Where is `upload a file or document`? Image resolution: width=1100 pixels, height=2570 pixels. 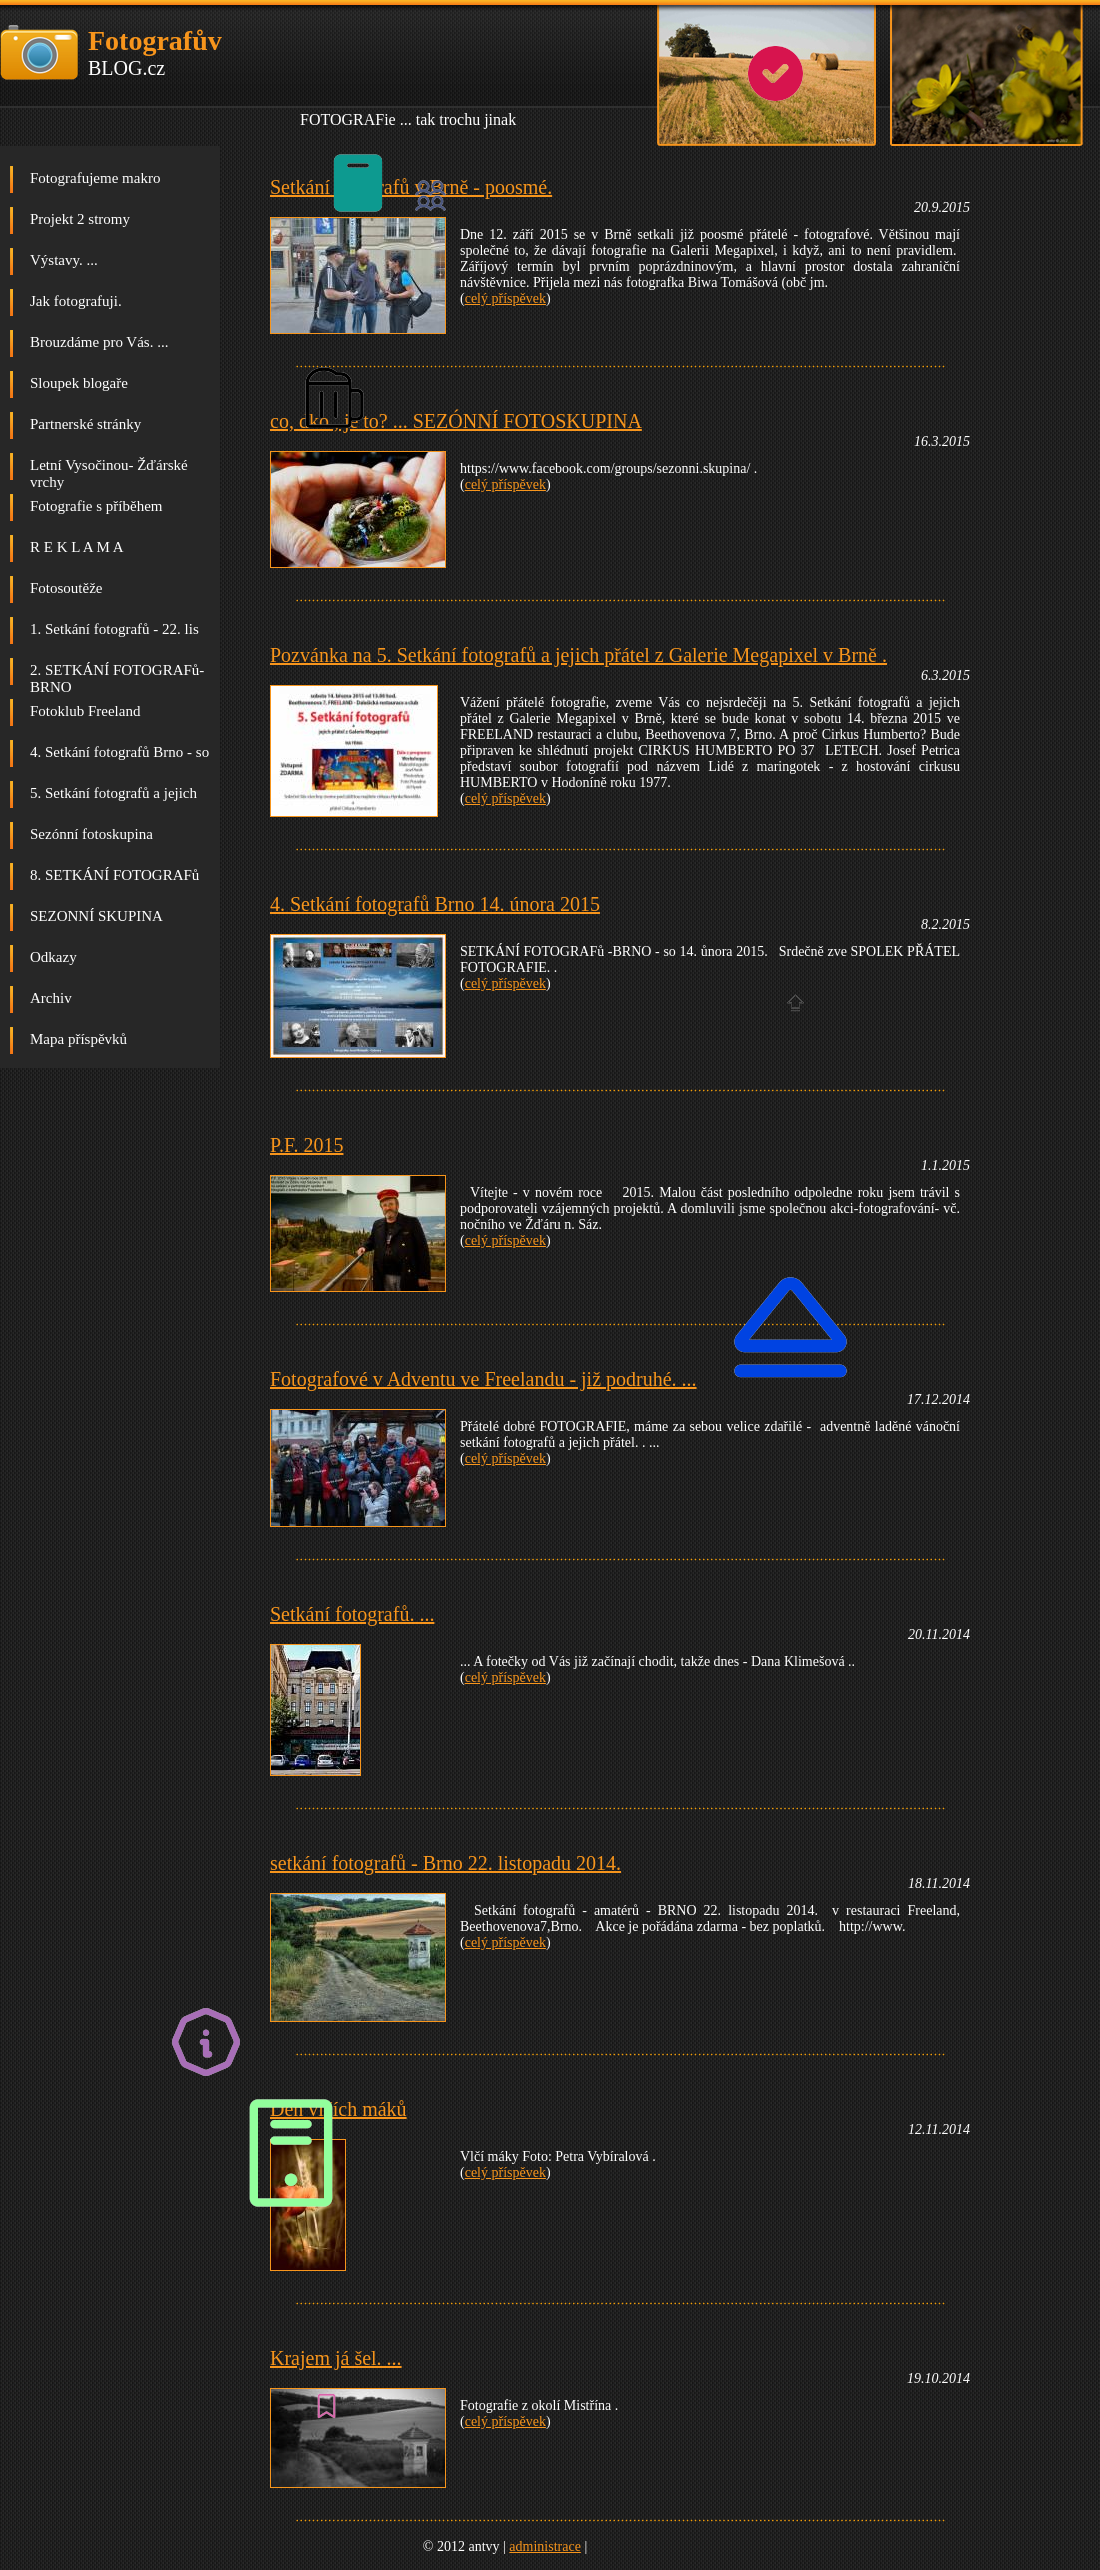
upload a file or document is located at coordinates (795, 1003).